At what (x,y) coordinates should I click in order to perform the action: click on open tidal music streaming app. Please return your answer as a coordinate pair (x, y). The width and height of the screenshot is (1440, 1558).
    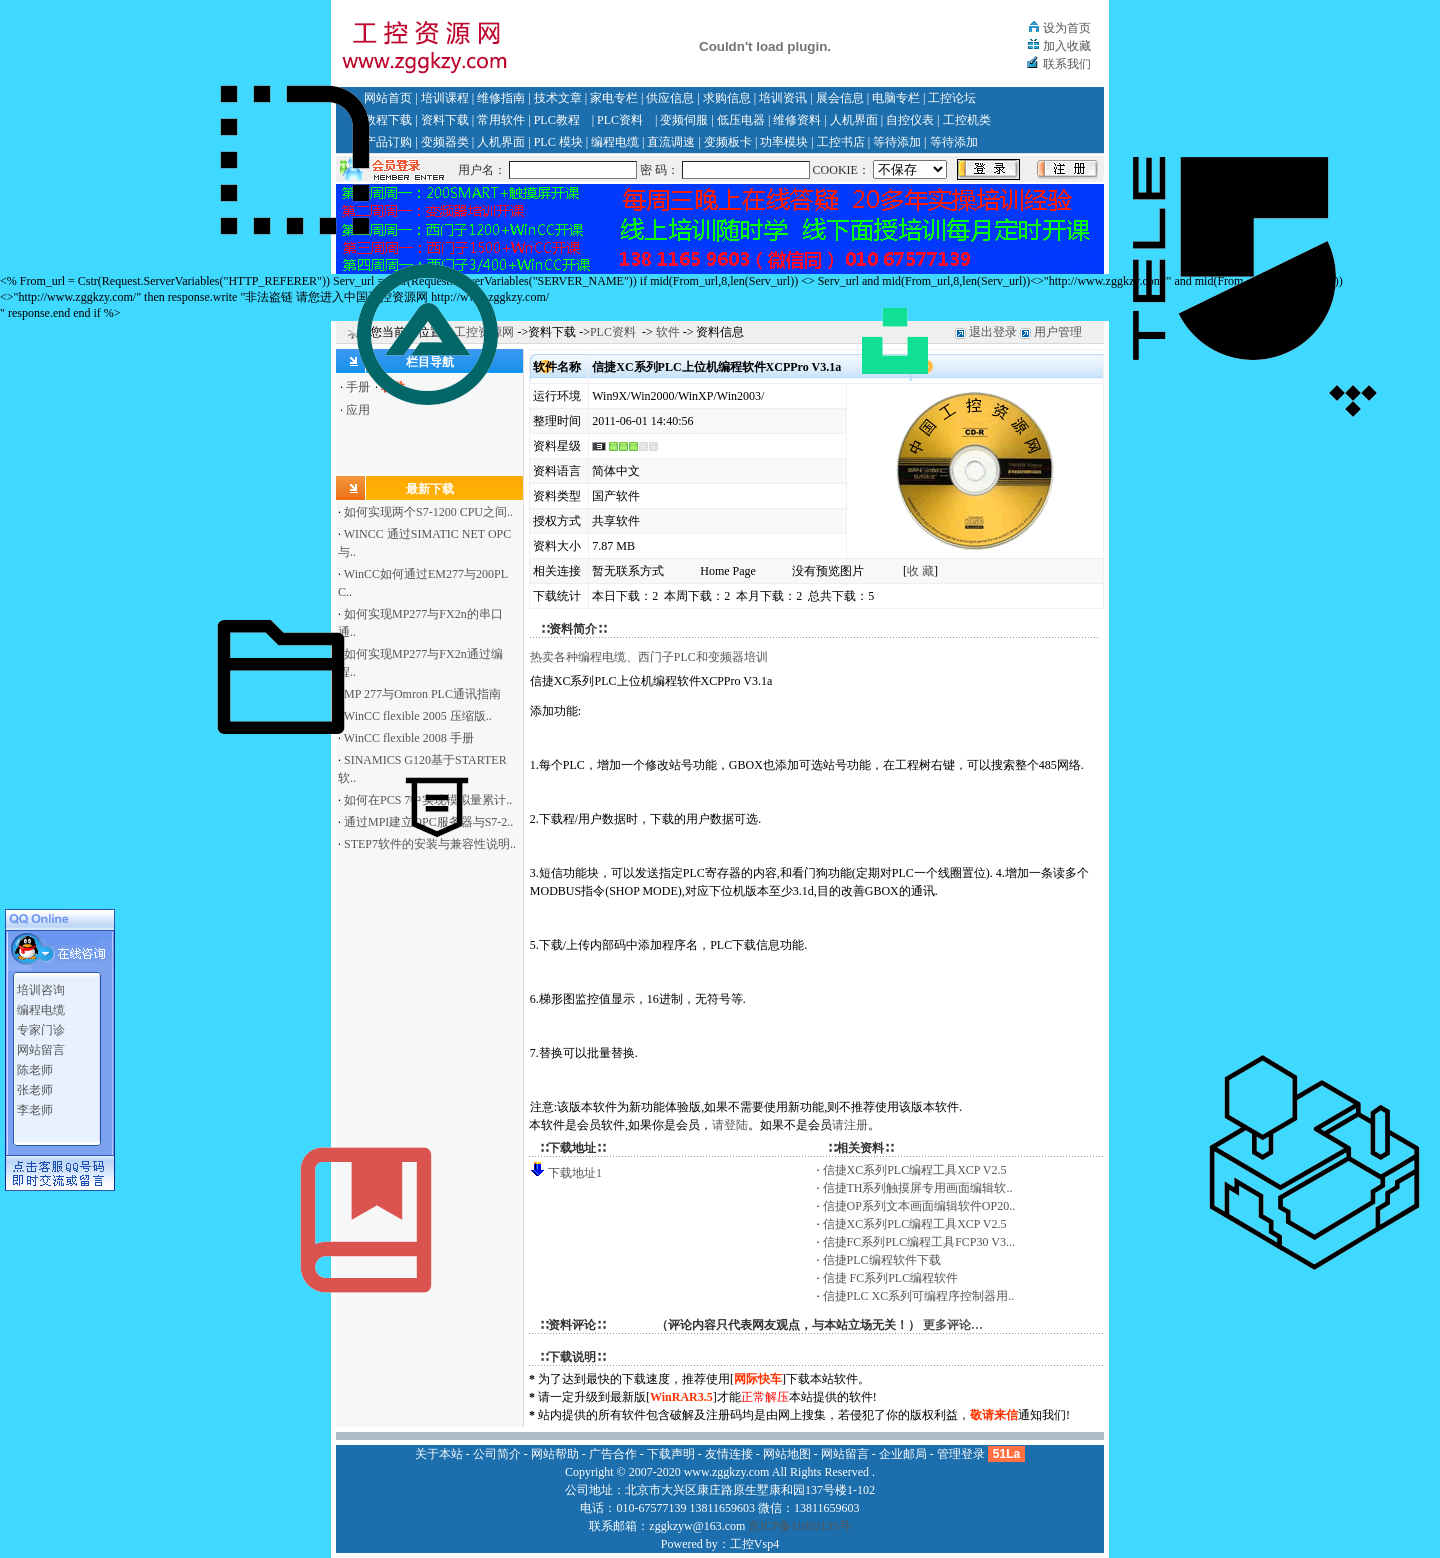
    Looking at the image, I should click on (1353, 401).